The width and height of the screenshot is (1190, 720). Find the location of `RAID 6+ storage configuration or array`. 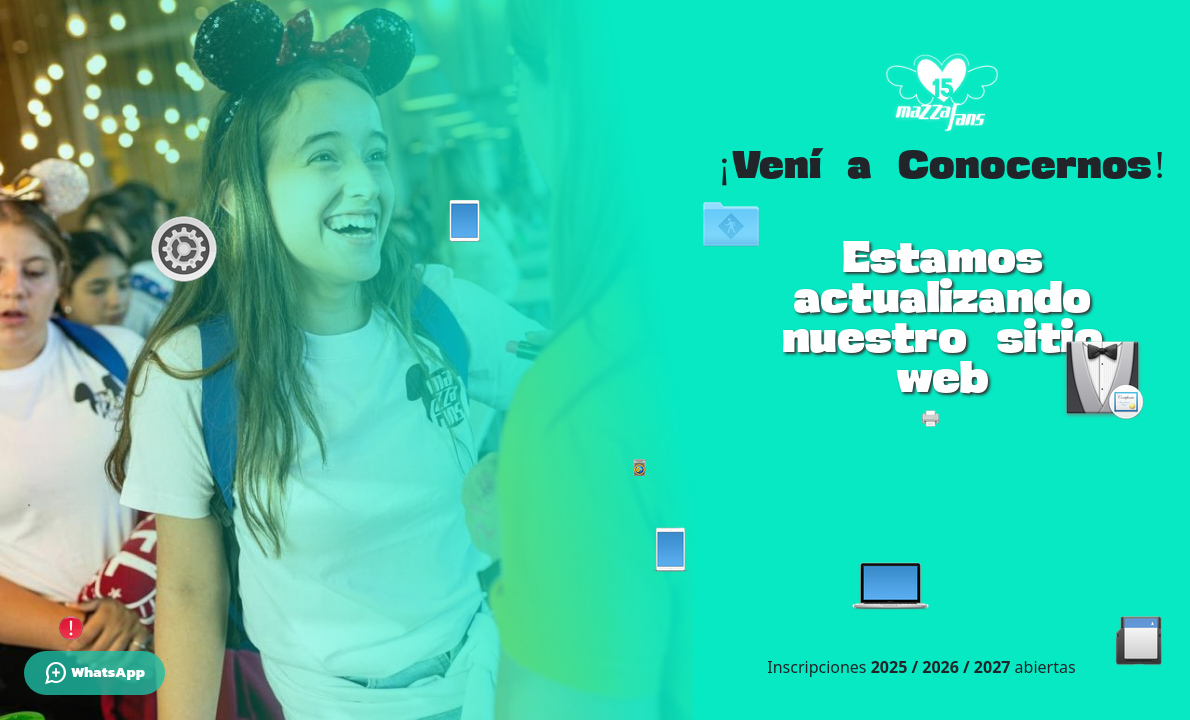

RAID 6+ storage configuration or array is located at coordinates (639, 467).